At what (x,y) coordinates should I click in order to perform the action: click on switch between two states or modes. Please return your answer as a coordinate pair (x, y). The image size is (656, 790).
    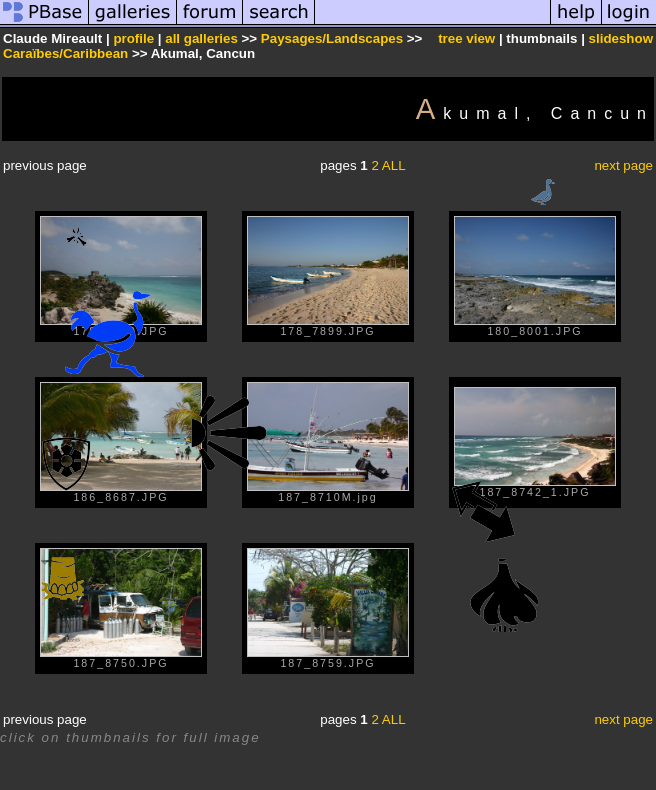
    Looking at the image, I should click on (483, 511).